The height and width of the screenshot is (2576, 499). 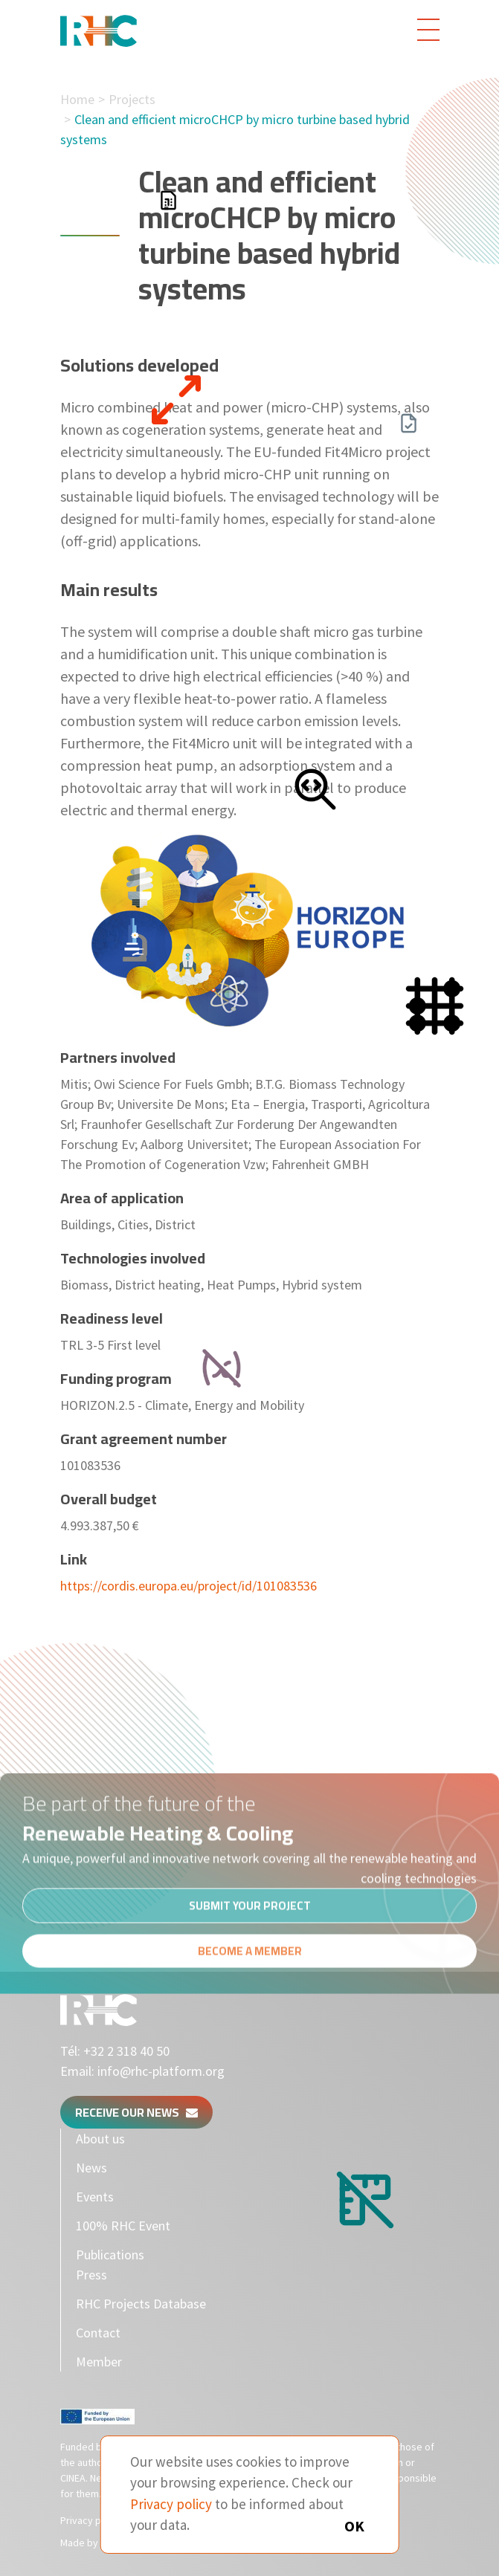 What do you see at coordinates (408, 423) in the screenshot?
I see `file successfully uploaded or verified` at bounding box center [408, 423].